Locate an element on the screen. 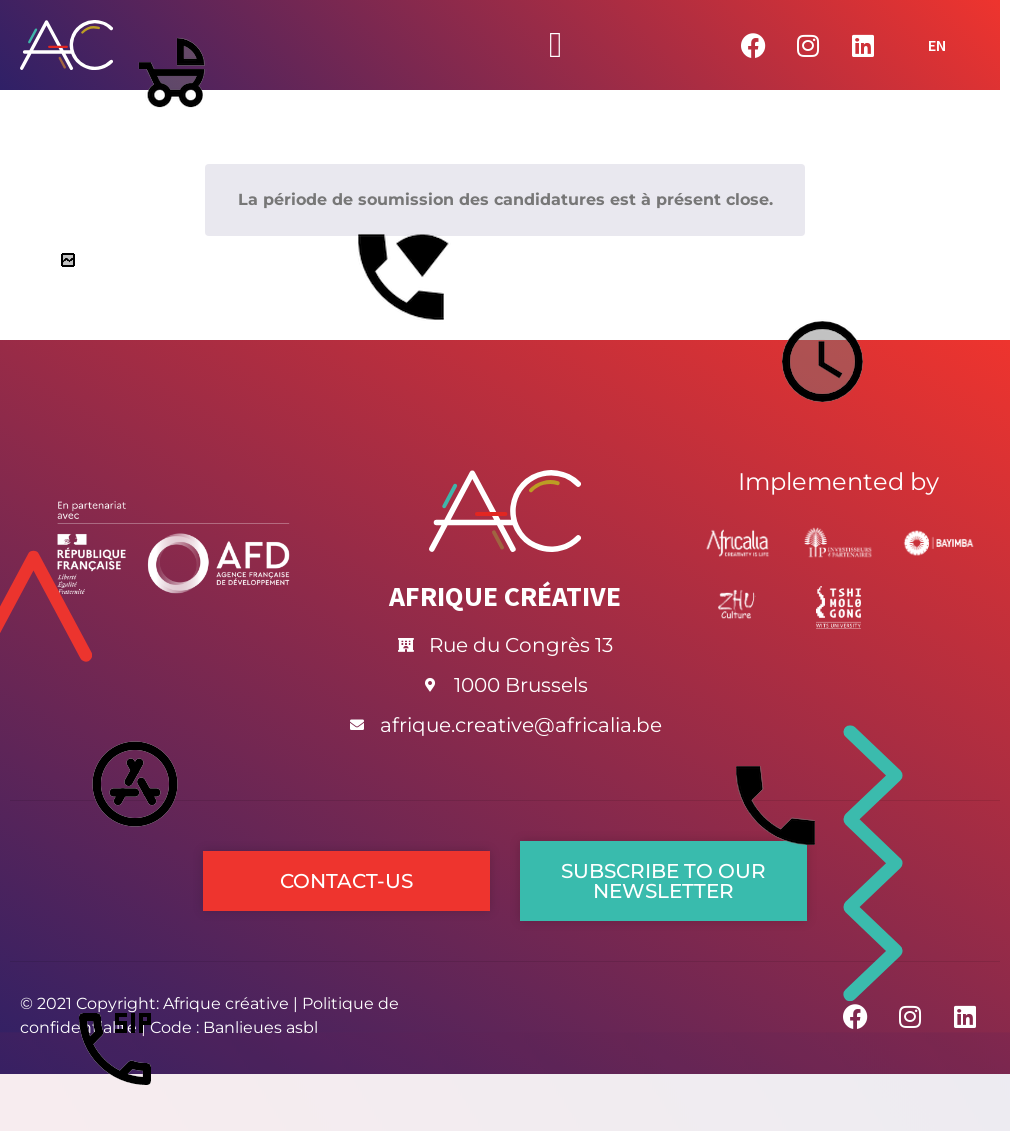  save item to watch later is located at coordinates (822, 361).